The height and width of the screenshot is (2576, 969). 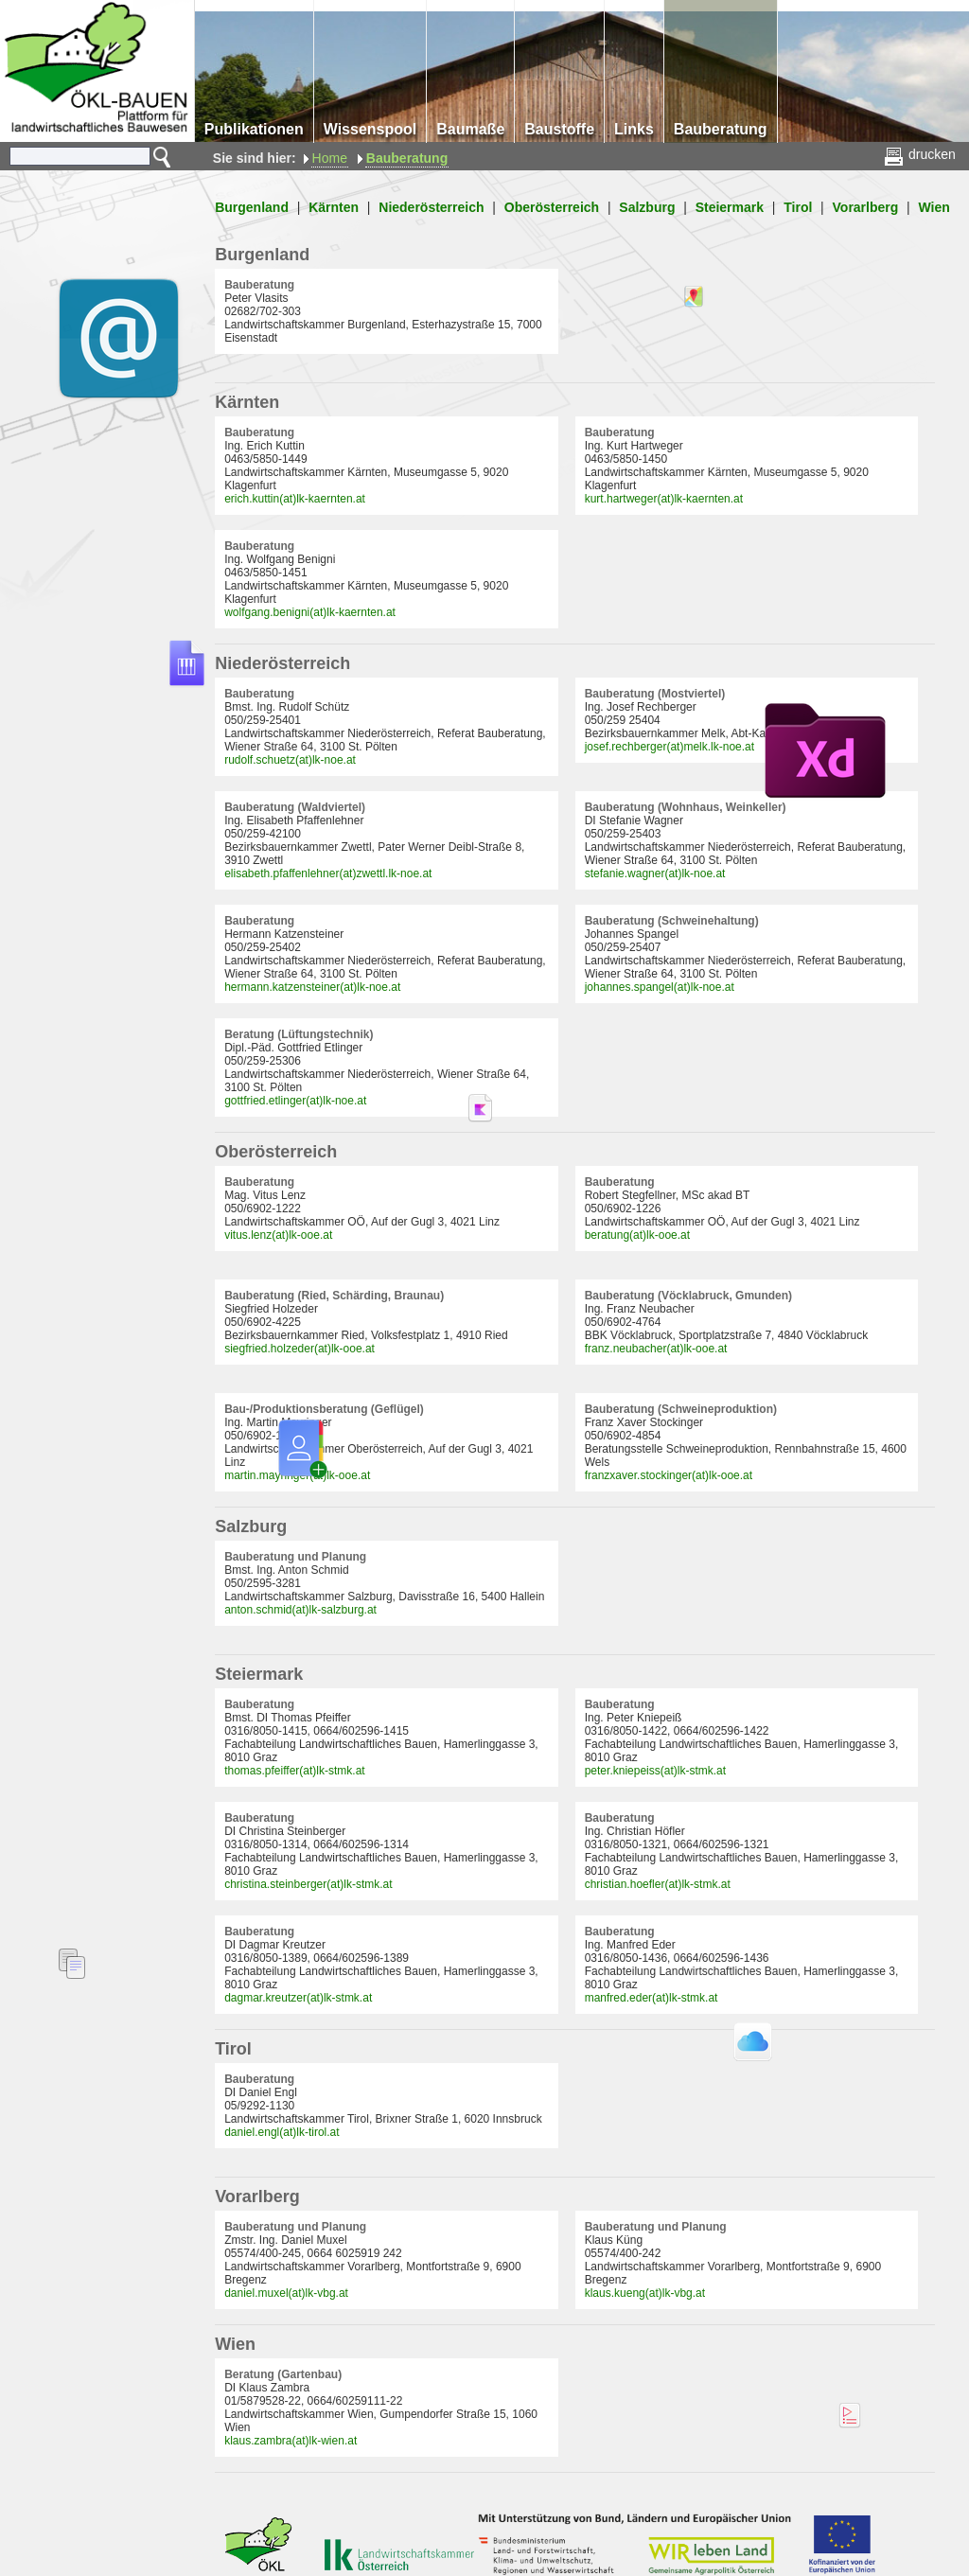 What do you see at coordinates (118, 338) in the screenshot?
I see `manage online accounts and connected services` at bounding box center [118, 338].